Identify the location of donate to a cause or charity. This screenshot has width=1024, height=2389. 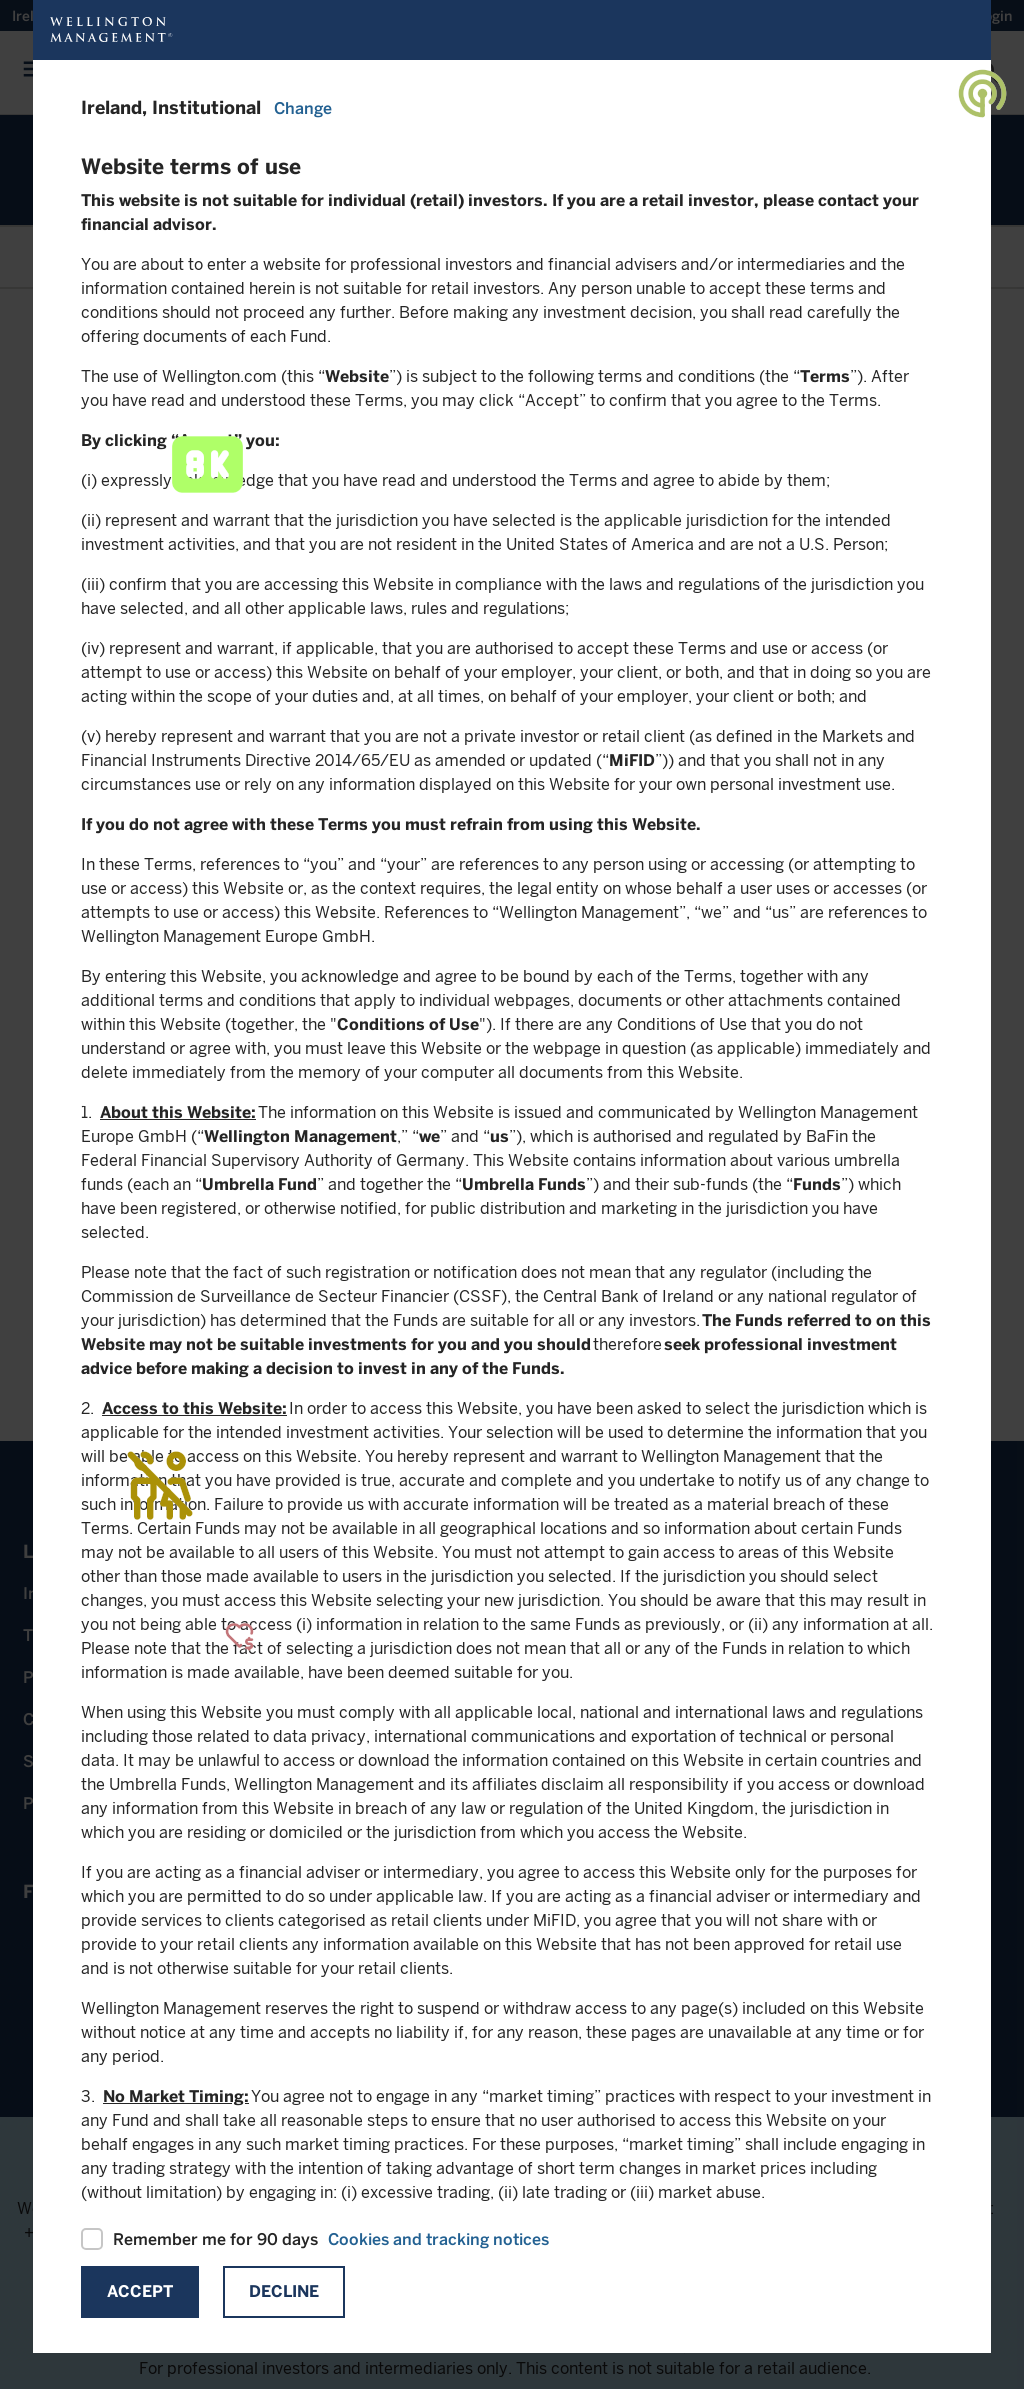
(239, 1635).